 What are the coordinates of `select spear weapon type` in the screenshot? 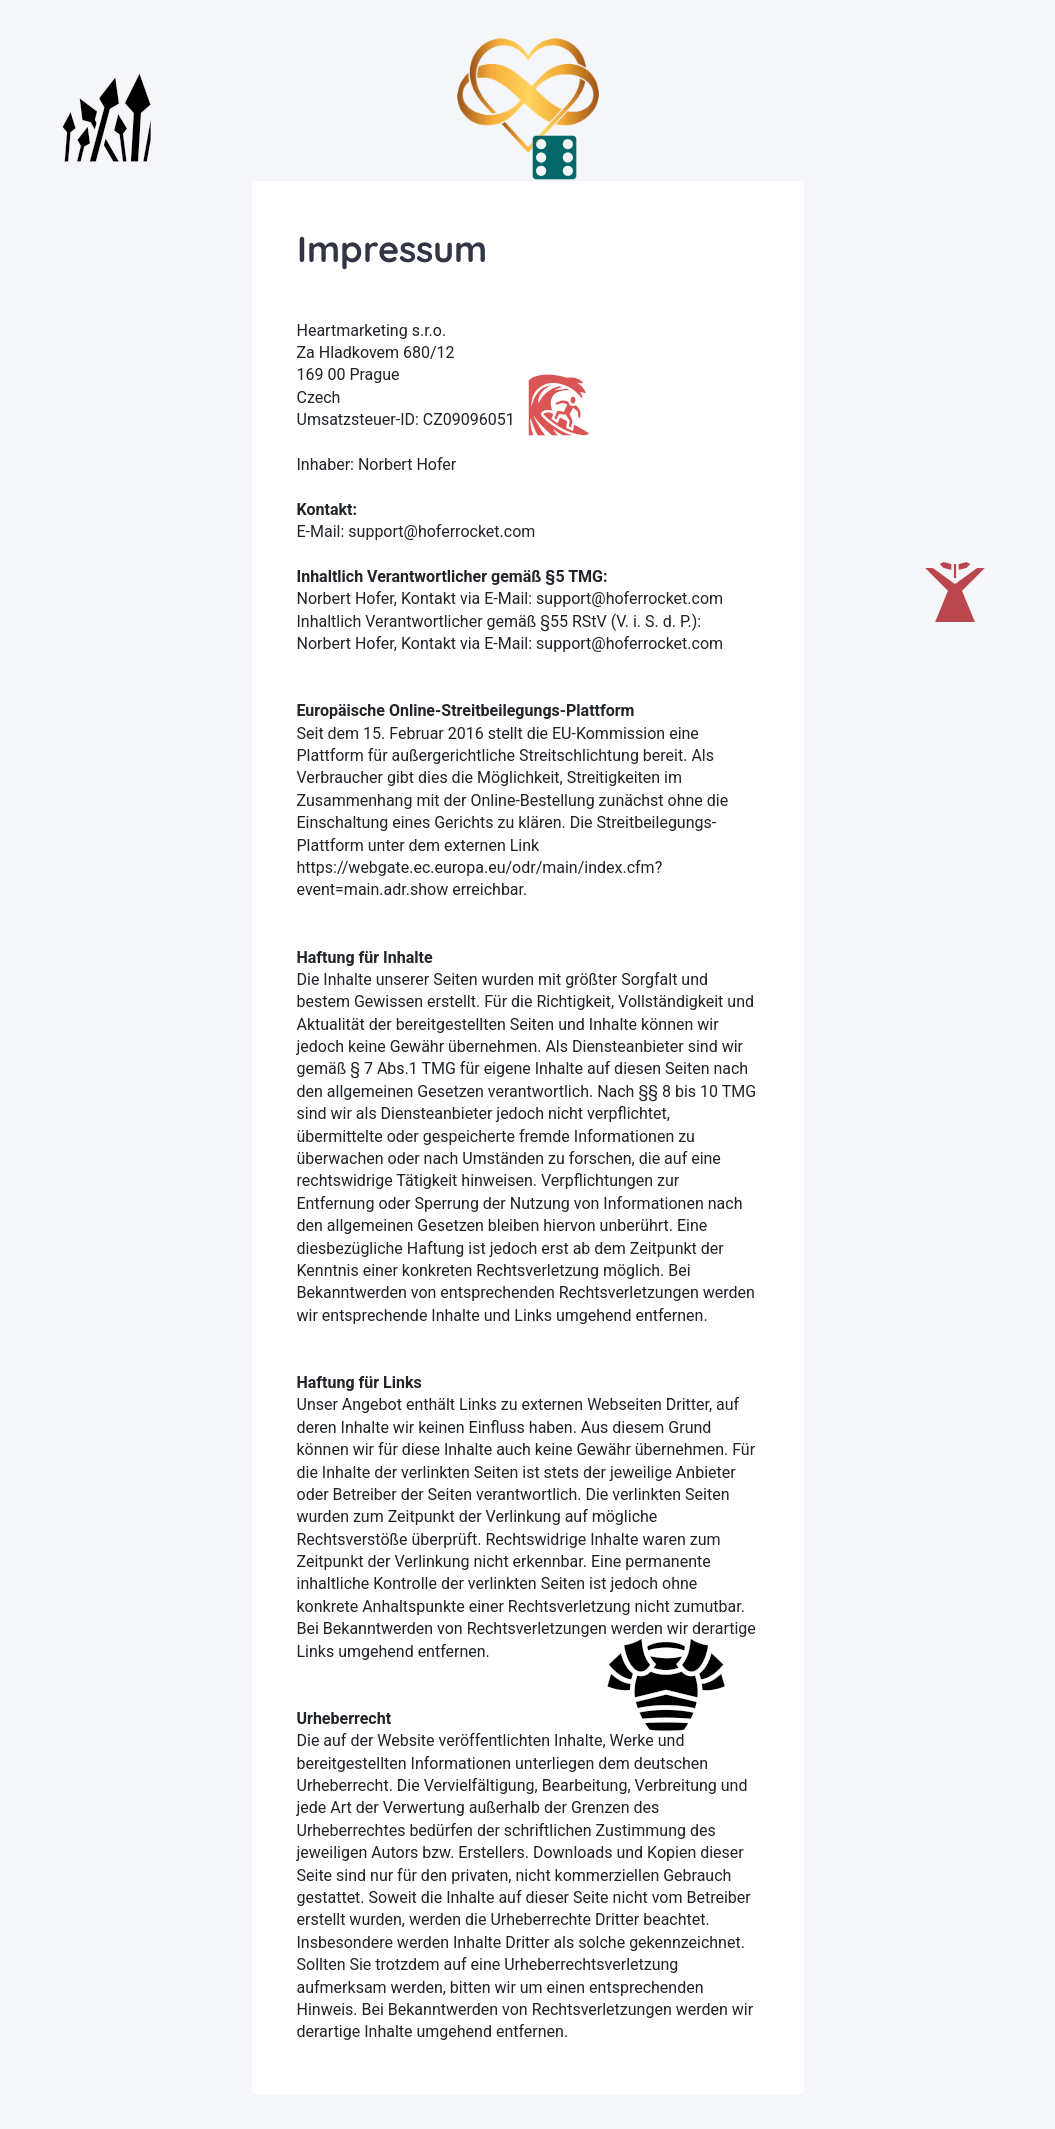 It's located at (106, 117).